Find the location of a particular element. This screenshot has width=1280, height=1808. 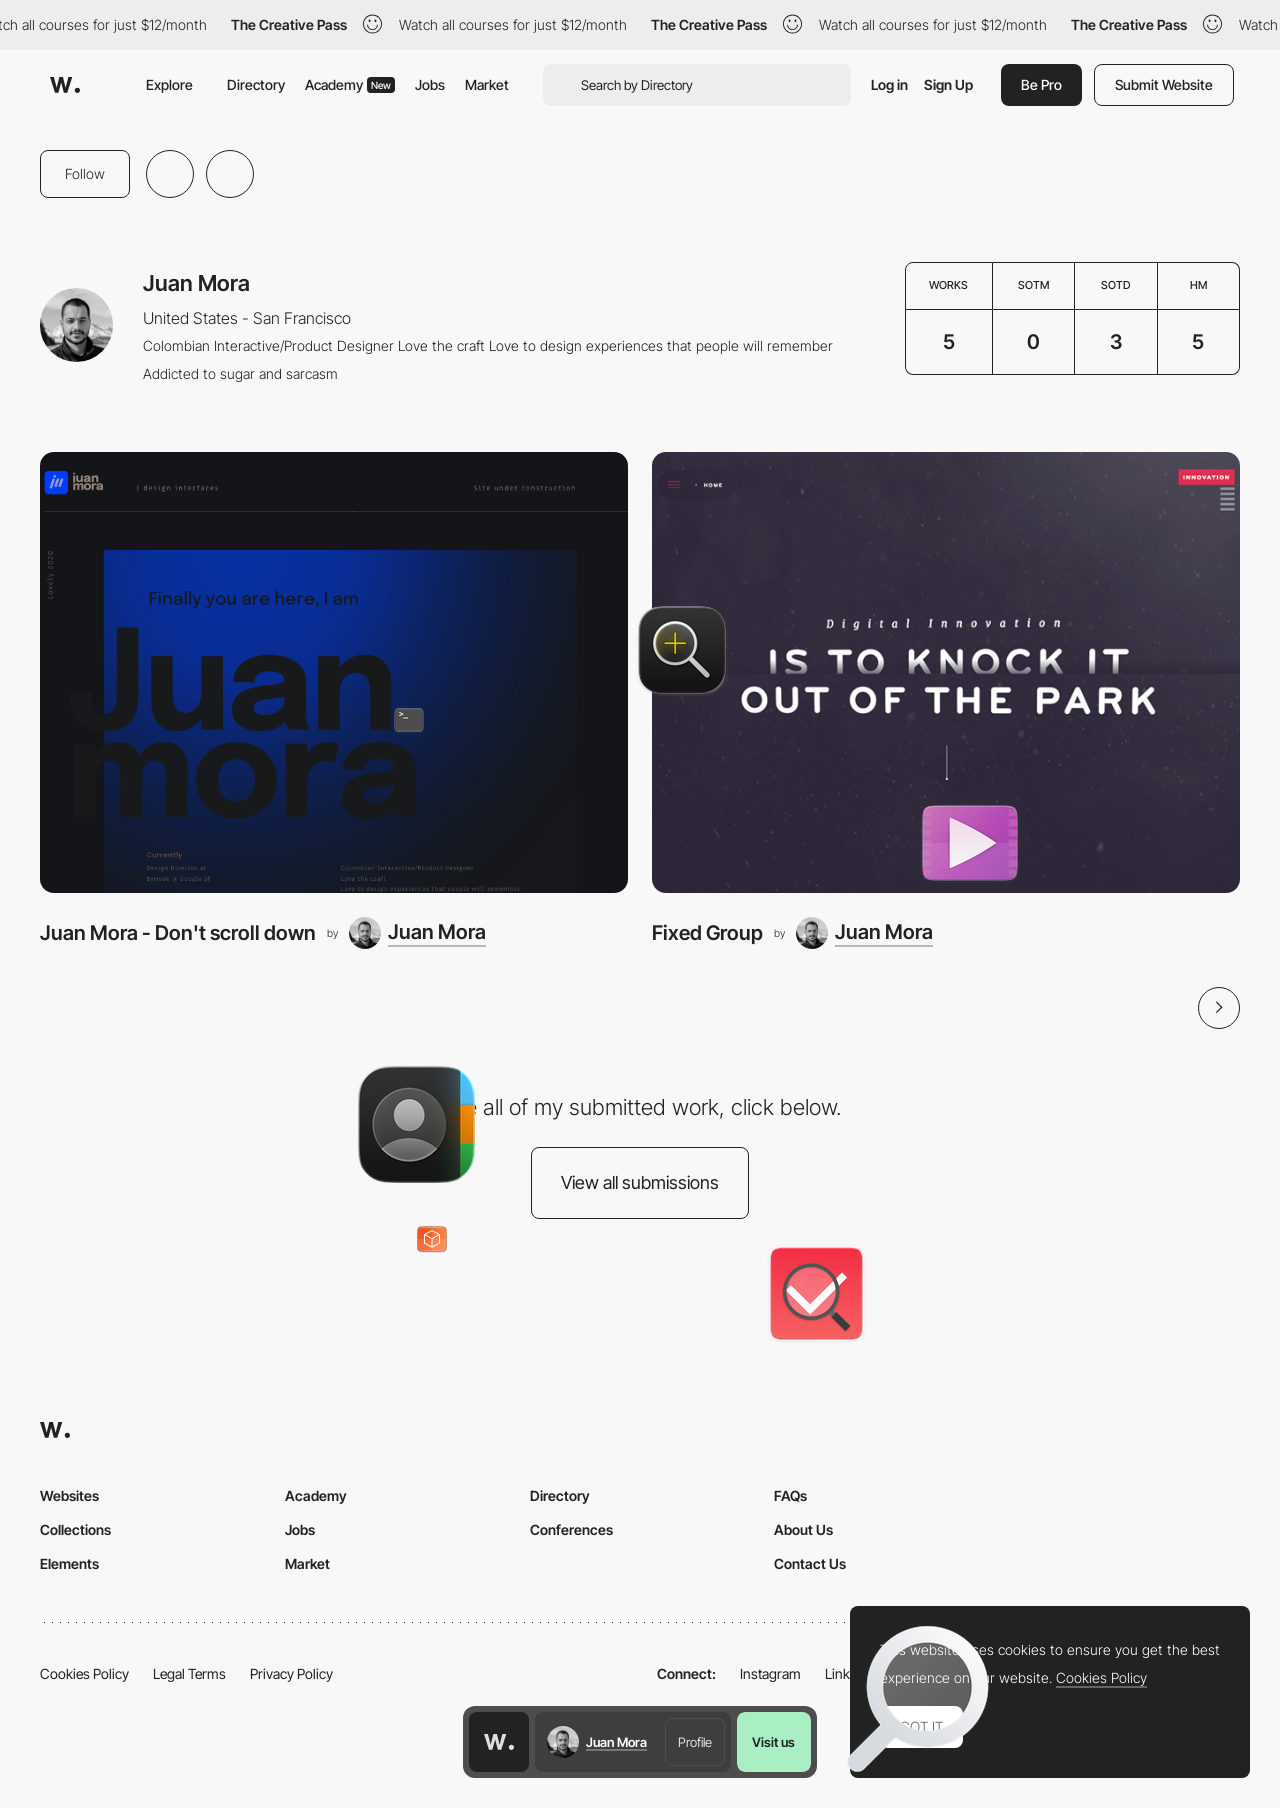

an ascii stl 3d model file is located at coordinates (432, 1238).